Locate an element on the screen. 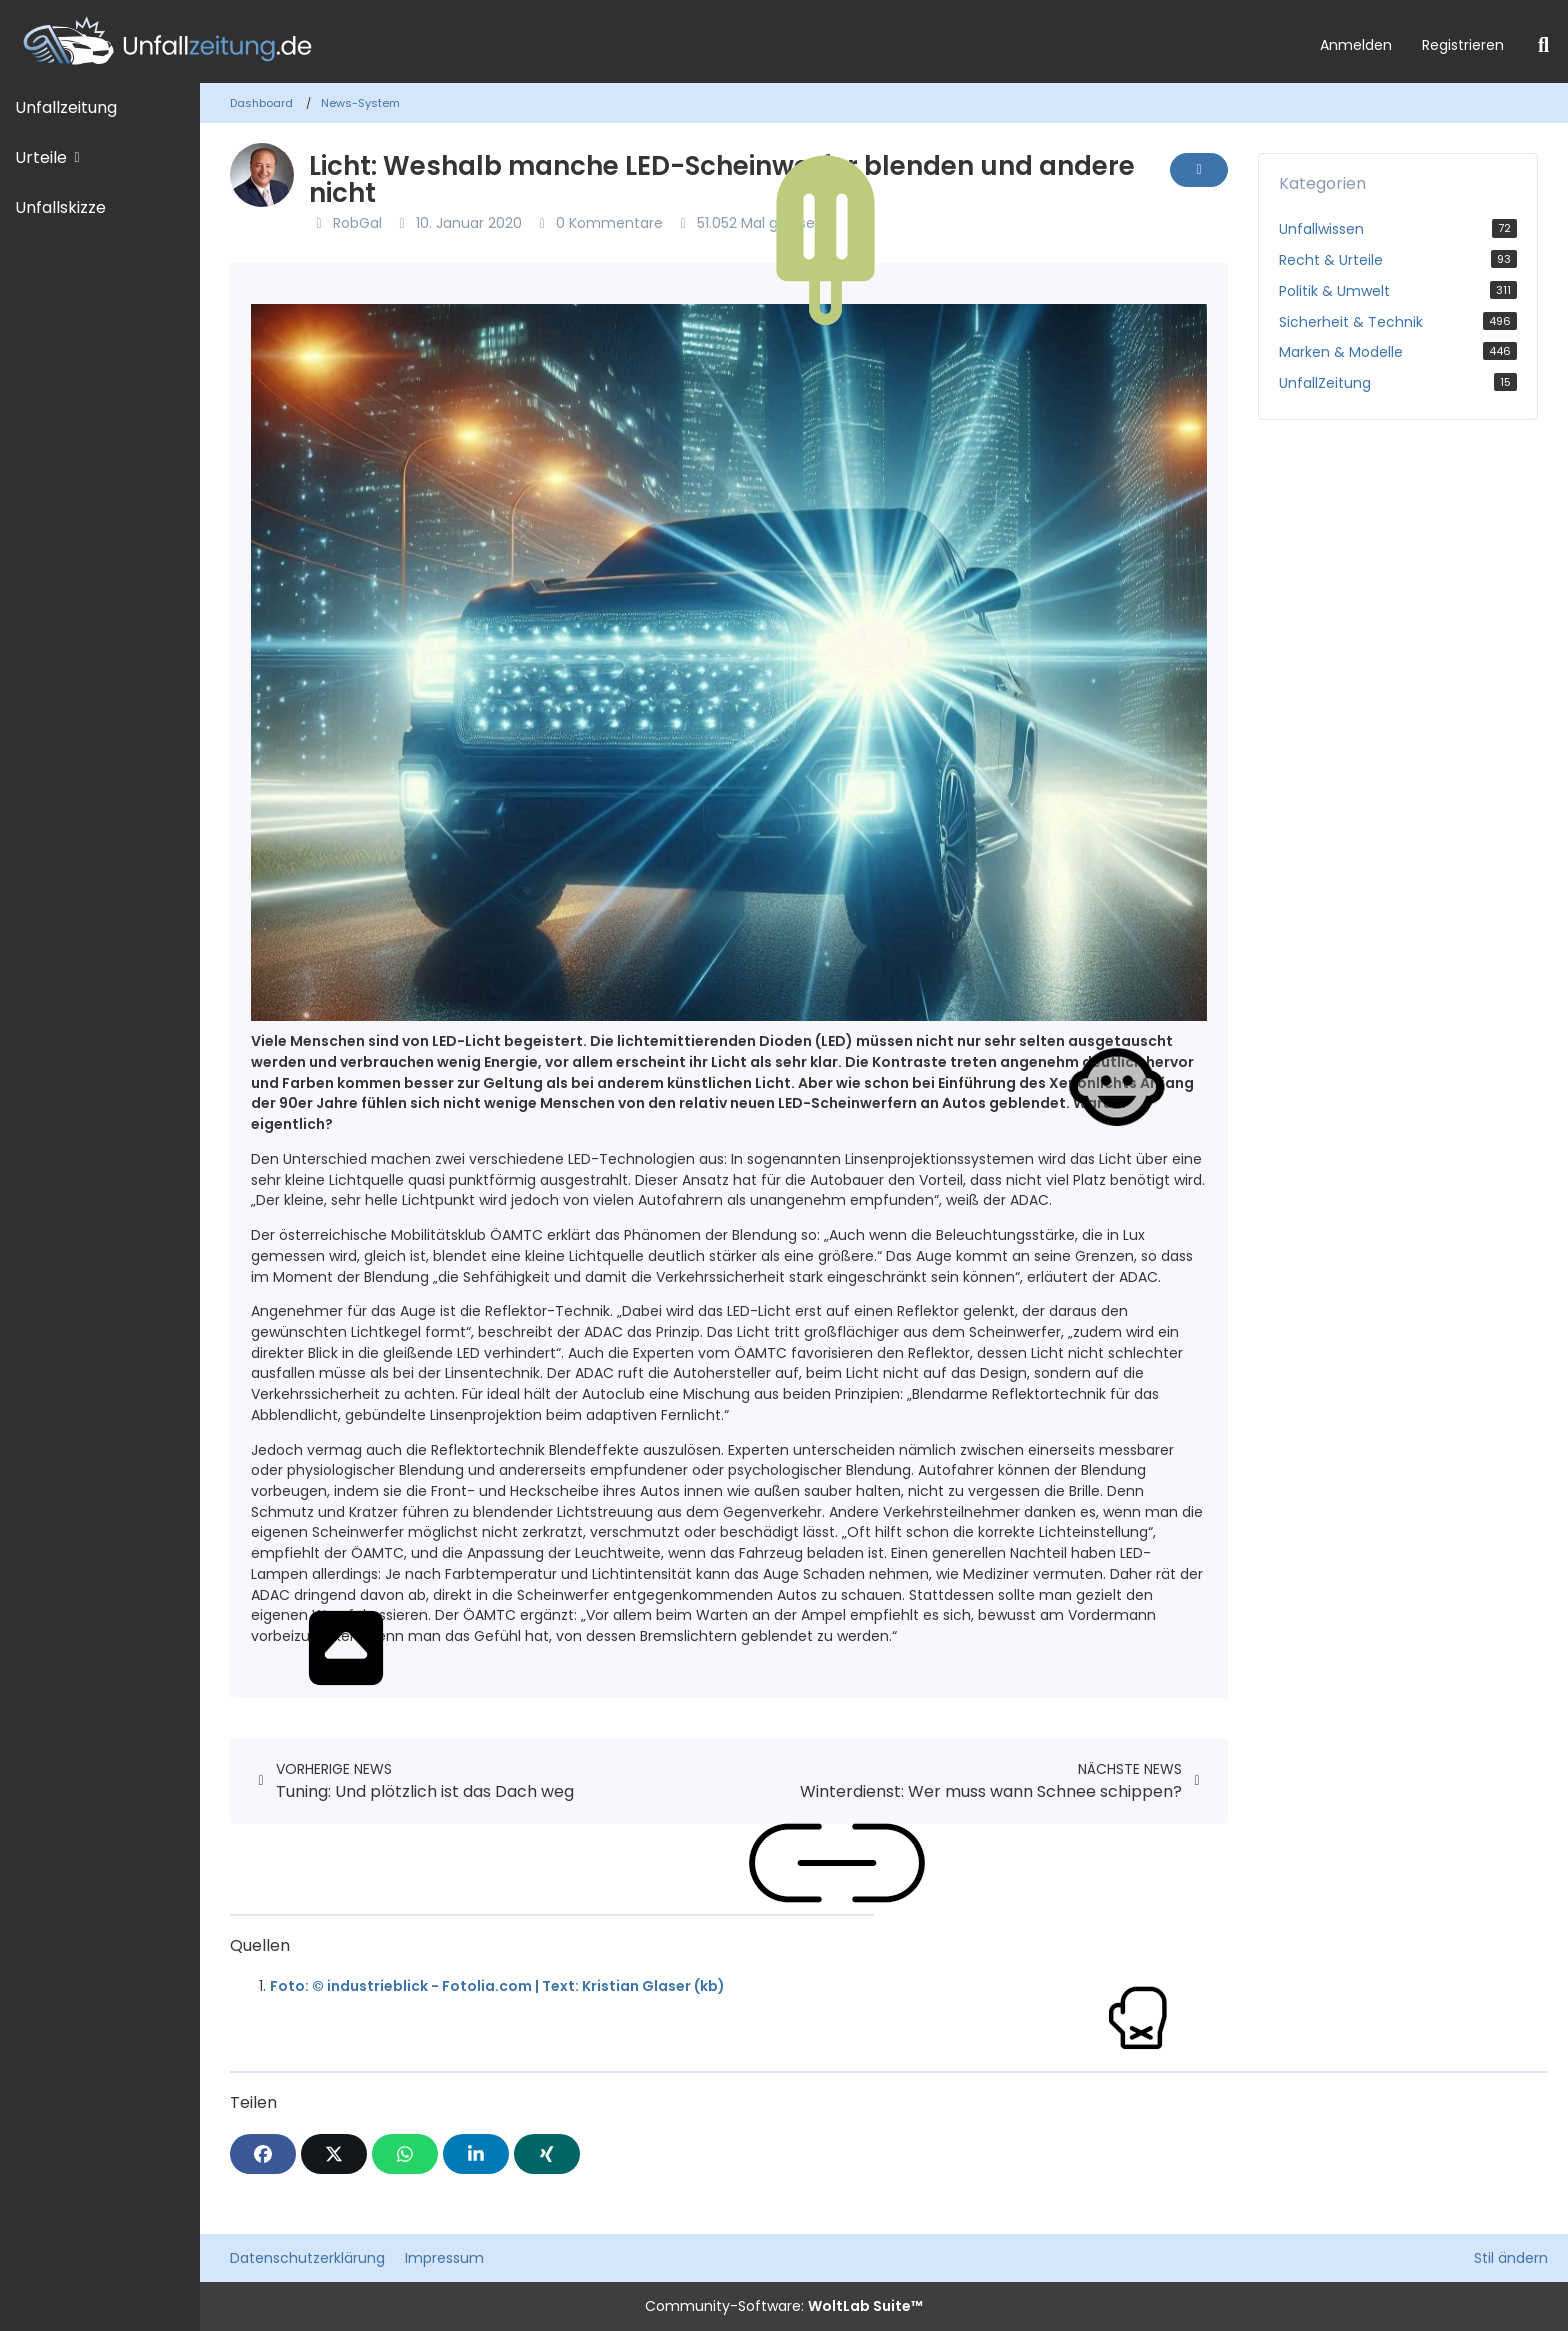 The height and width of the screenshot is (2331, 1568). copy or share a link is located at coordinates (837, 1863).